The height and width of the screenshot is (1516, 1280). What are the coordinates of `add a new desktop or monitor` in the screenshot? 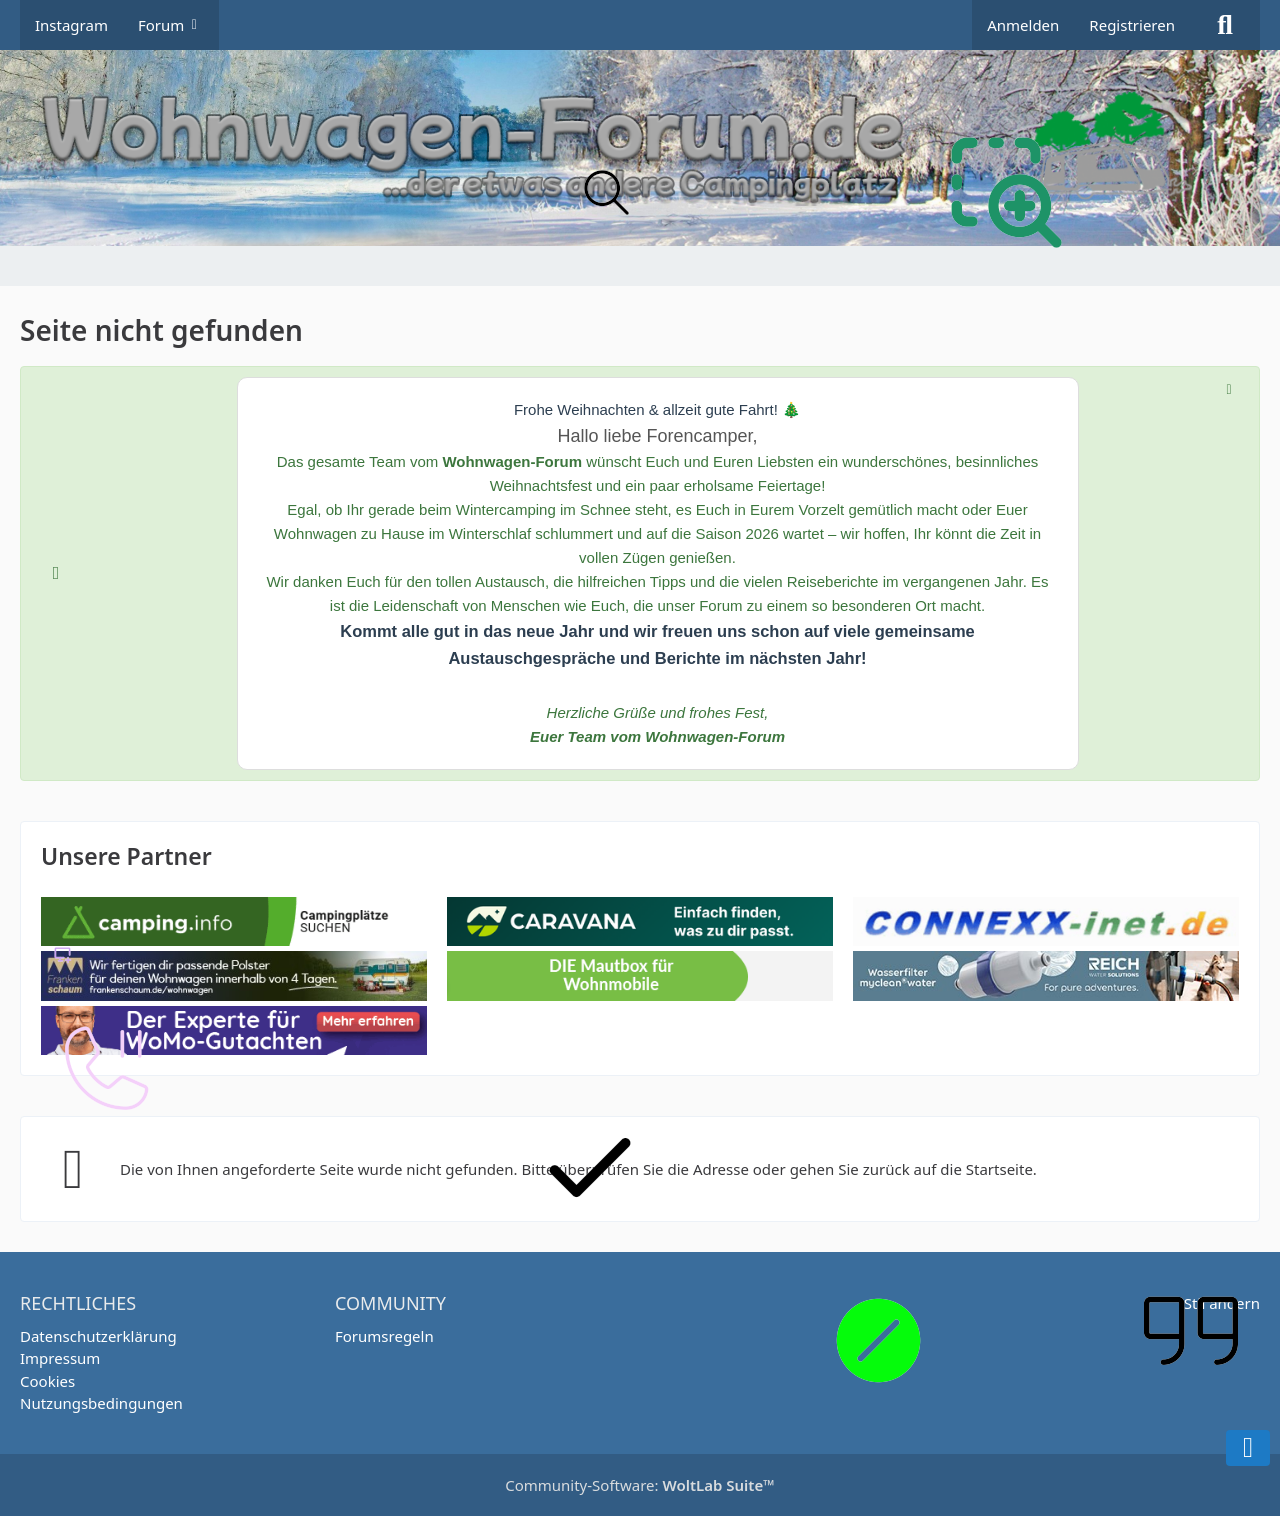 It's located at (62, 954).